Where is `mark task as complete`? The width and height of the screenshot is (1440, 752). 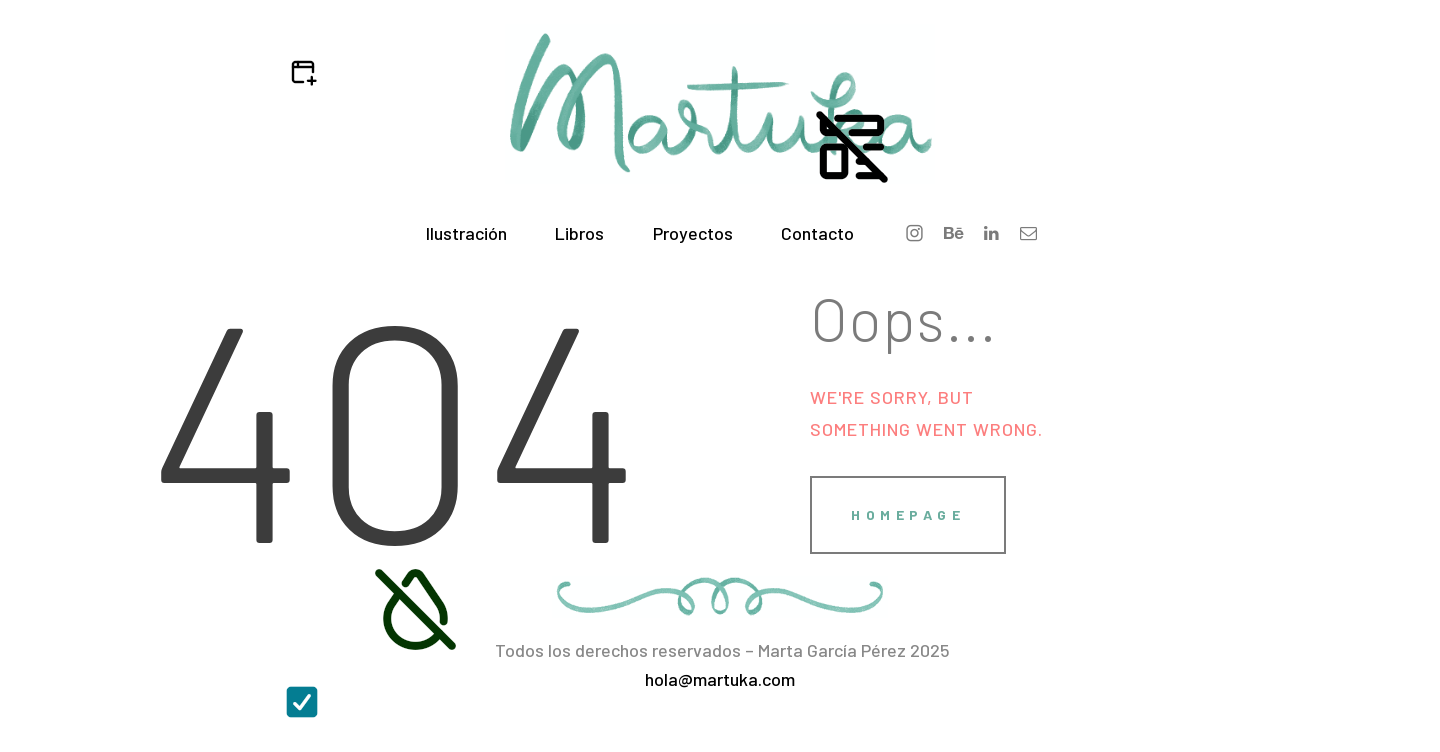
mark task as complete is located at coordinates (302, 702).